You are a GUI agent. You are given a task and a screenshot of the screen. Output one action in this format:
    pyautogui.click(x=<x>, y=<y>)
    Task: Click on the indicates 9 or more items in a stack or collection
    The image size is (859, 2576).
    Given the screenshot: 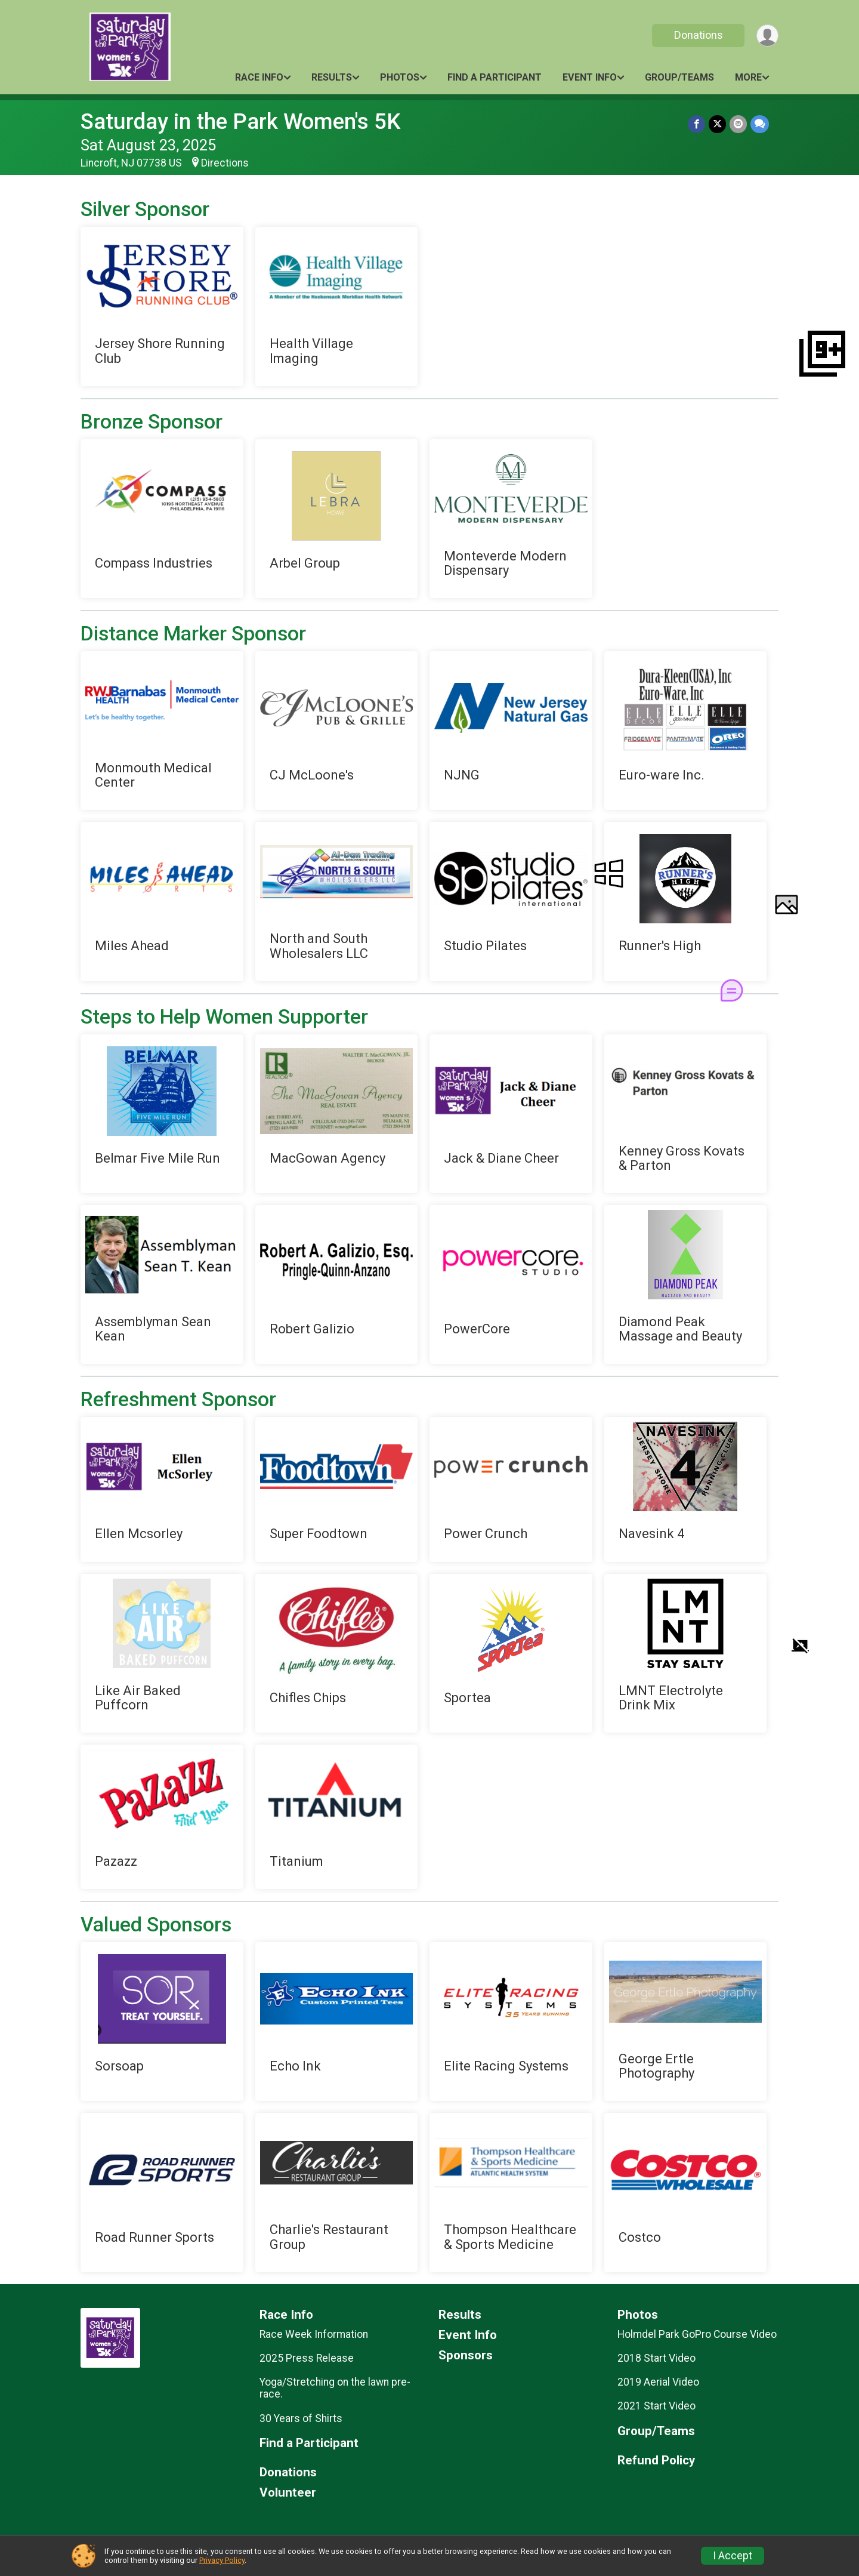 What is the action you would take?
    pyautogui.click(x=822, y=353)
    